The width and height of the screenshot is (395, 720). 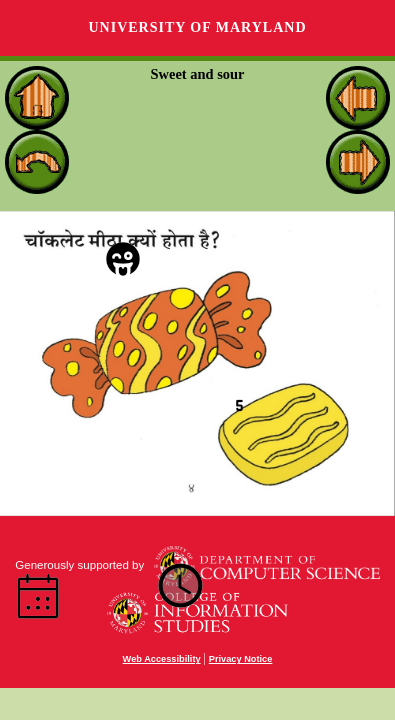 What do you see at coordinates (239, 405) in the screenshot?
I see `indicates step 5 in a multi-step process` at bounding box center [239, 405].